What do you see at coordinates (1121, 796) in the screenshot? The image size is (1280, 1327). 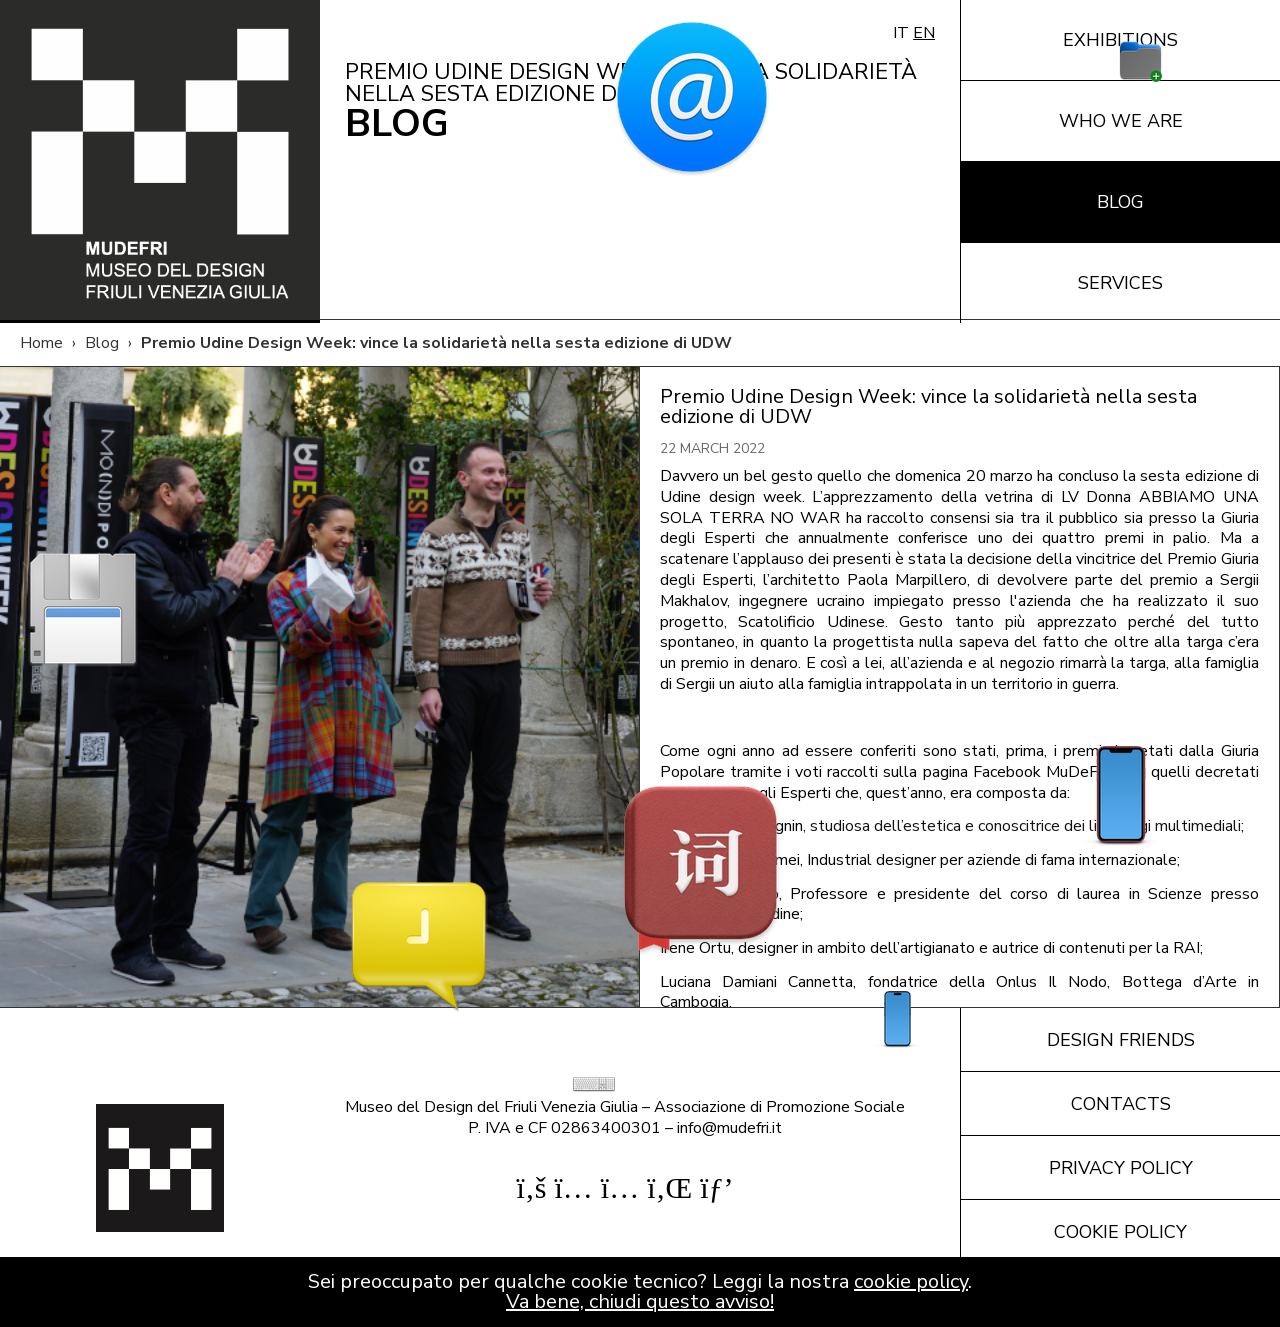 I see `iPhone 11 device icon` at bounding box center [1121, 796].